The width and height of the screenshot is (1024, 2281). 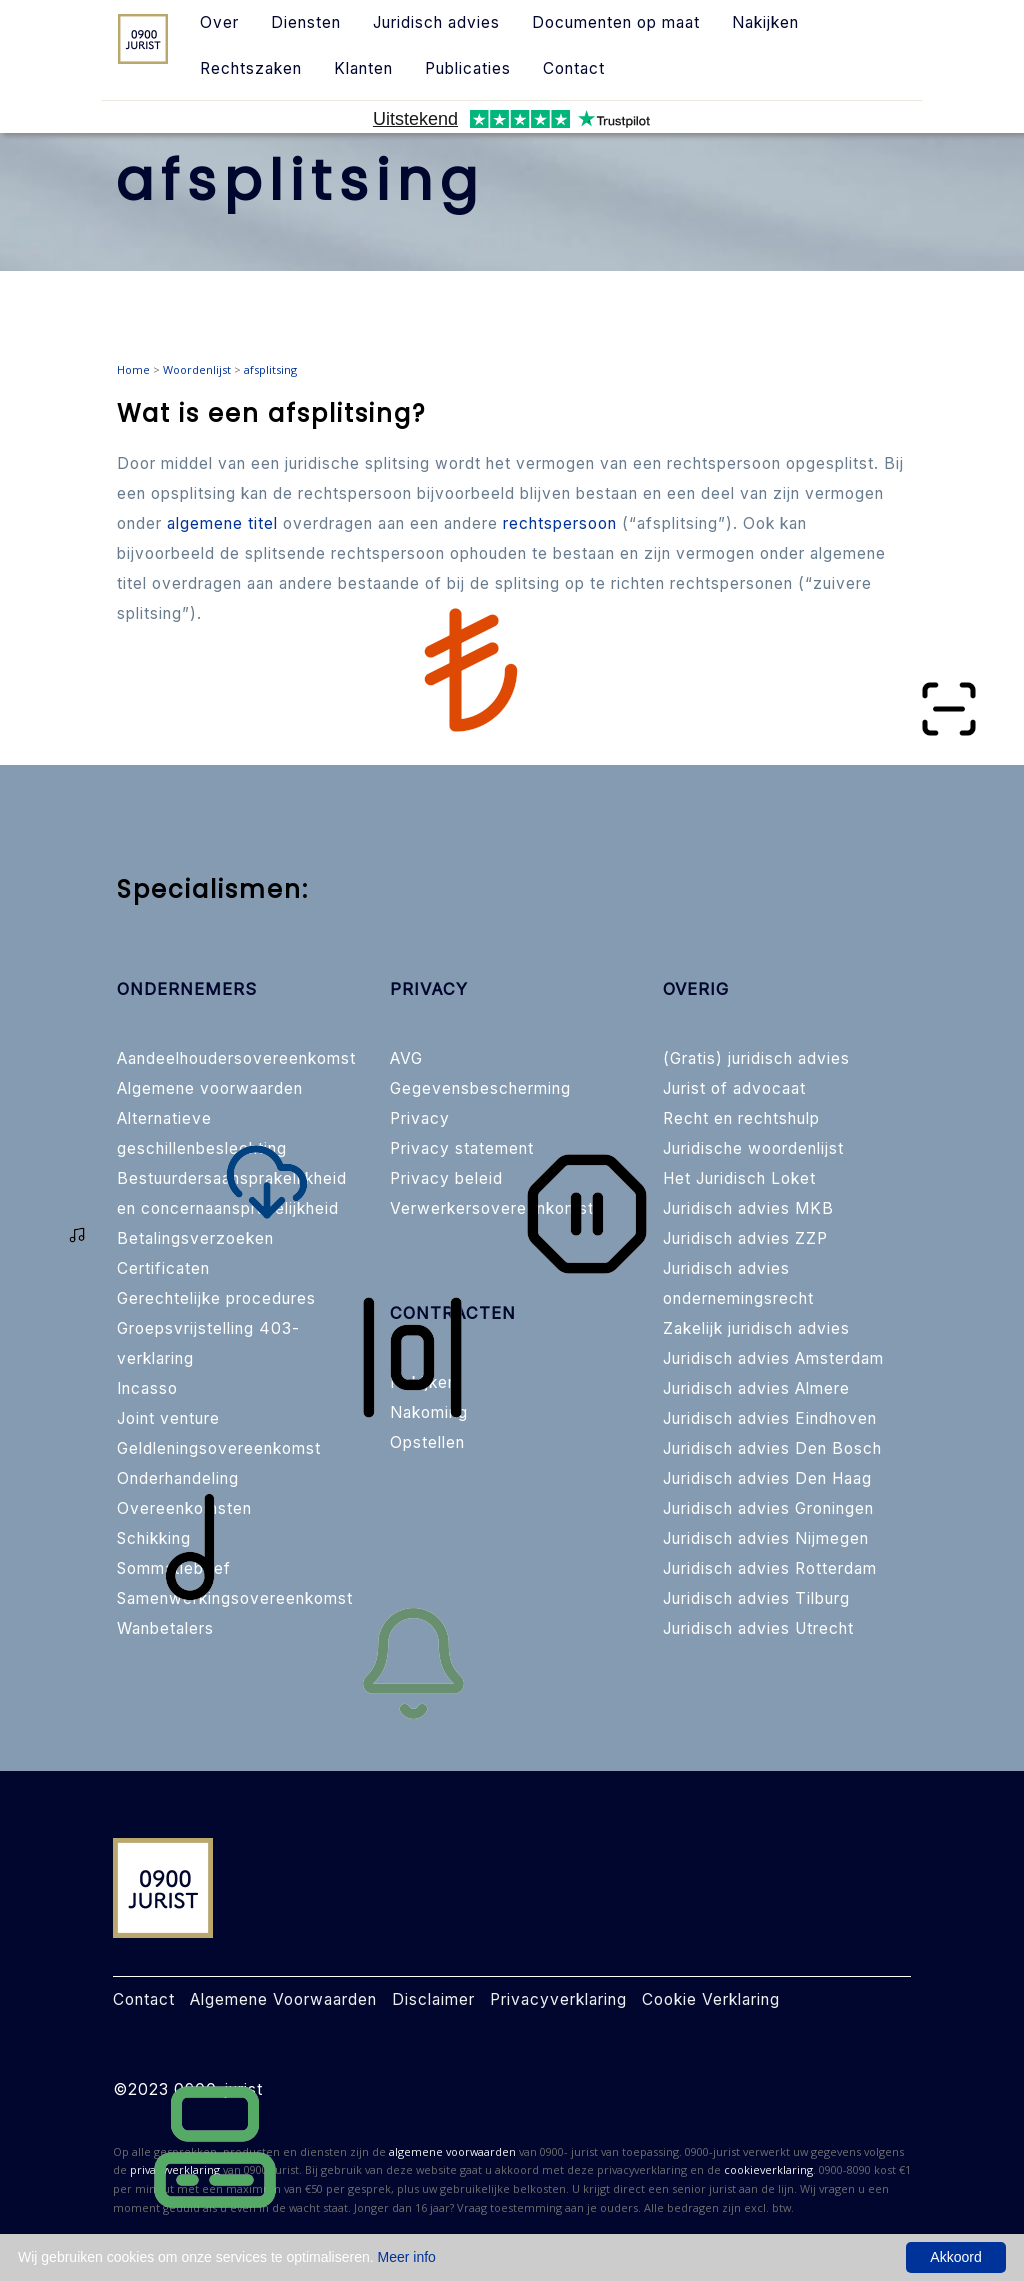 What do you see at coordinates (949, 709) in the screenshot?
I see `scan a barcode or QR code` at bounding box center [949, 709].